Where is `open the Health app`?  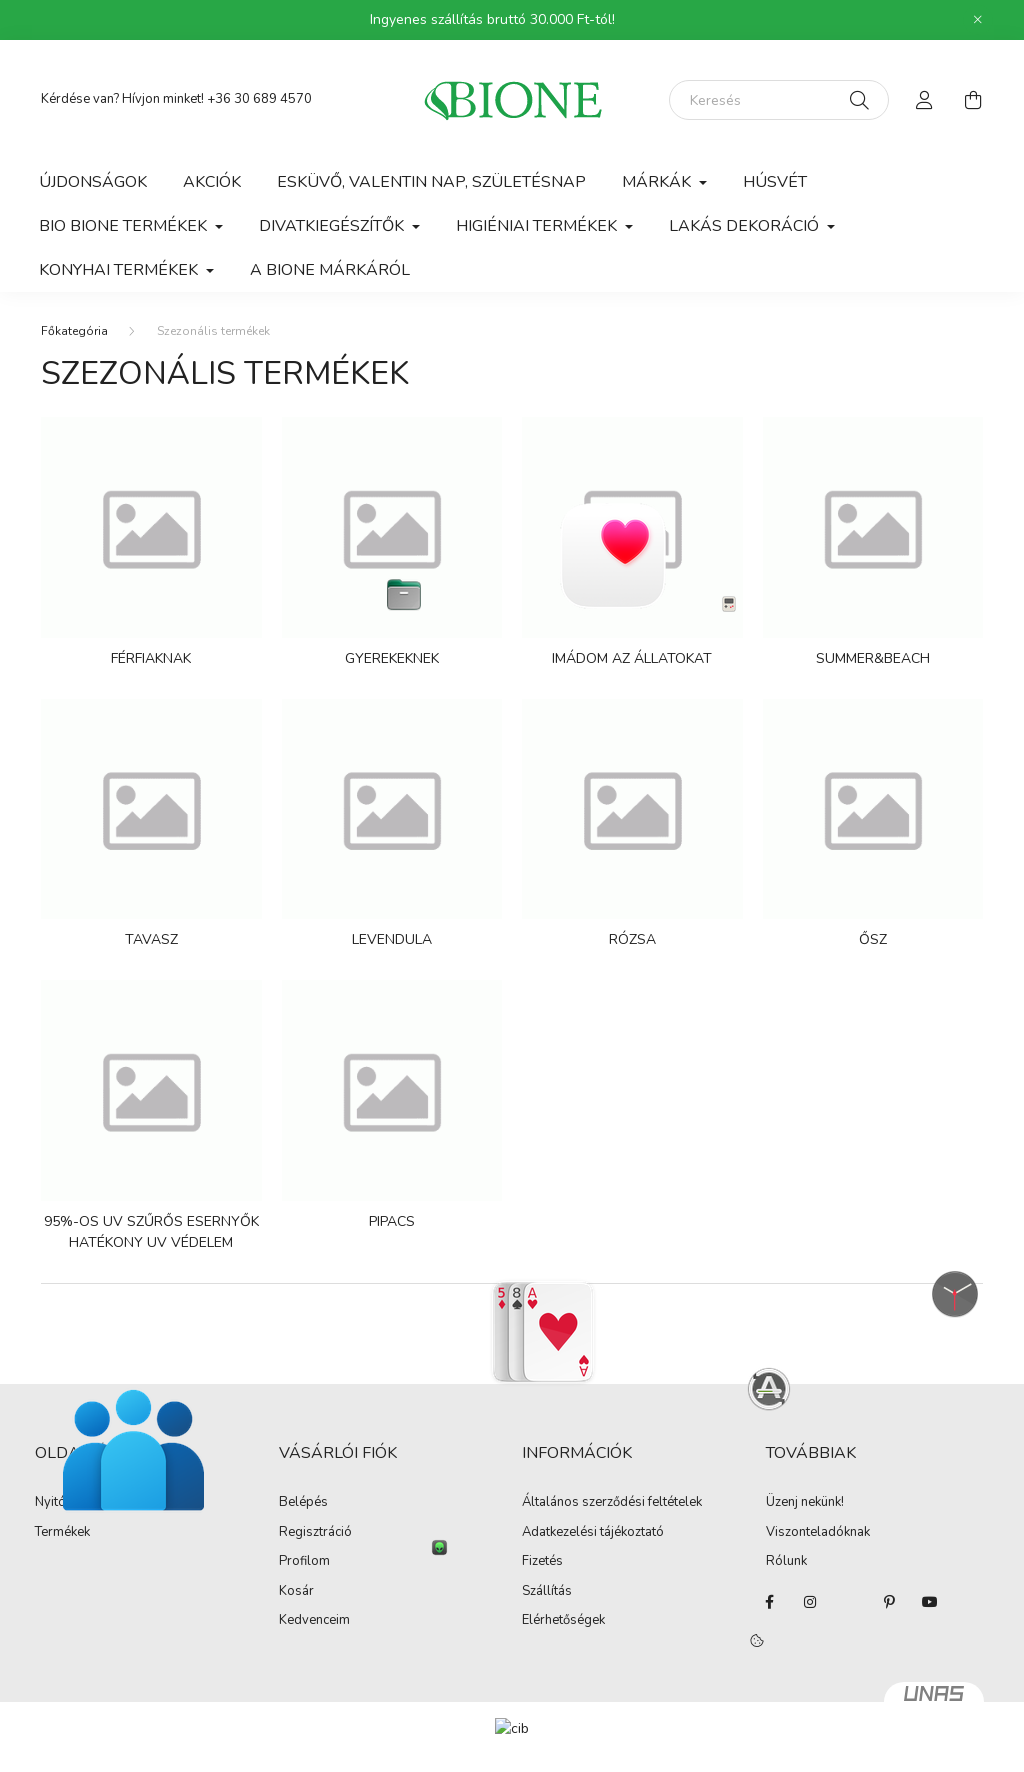
open the Health app is located at coordinates (613, 556).